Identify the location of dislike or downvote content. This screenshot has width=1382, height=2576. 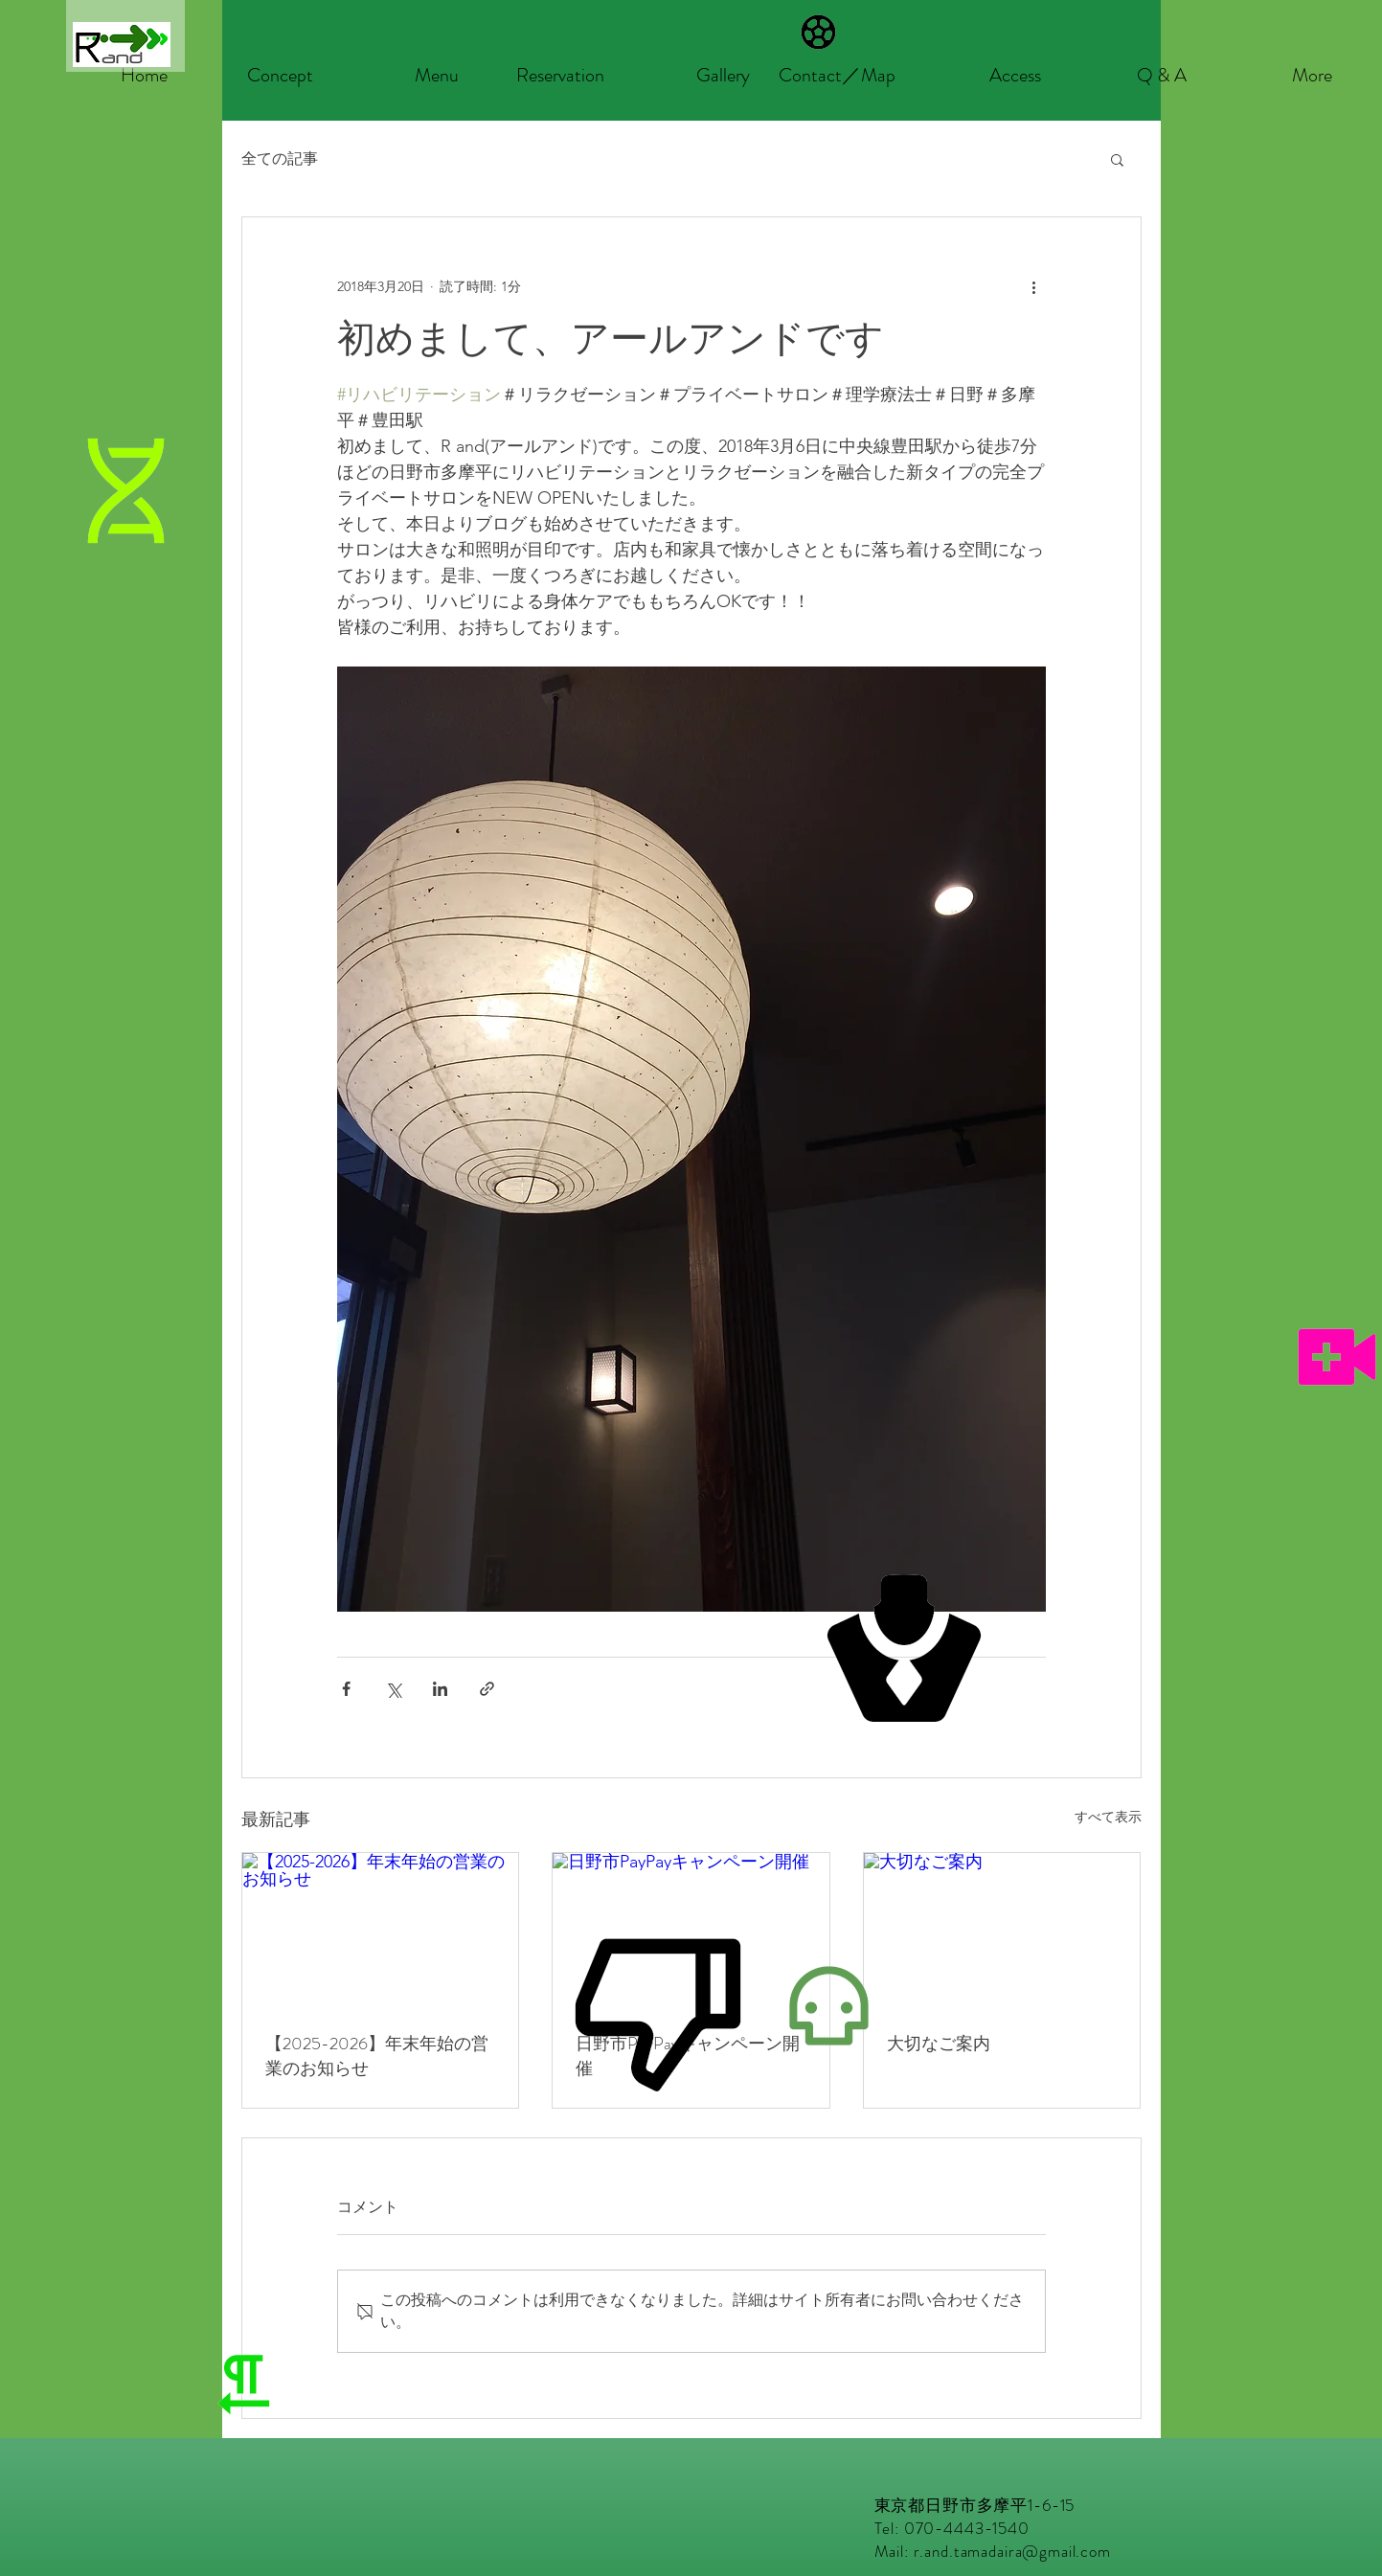
(658, 2006).